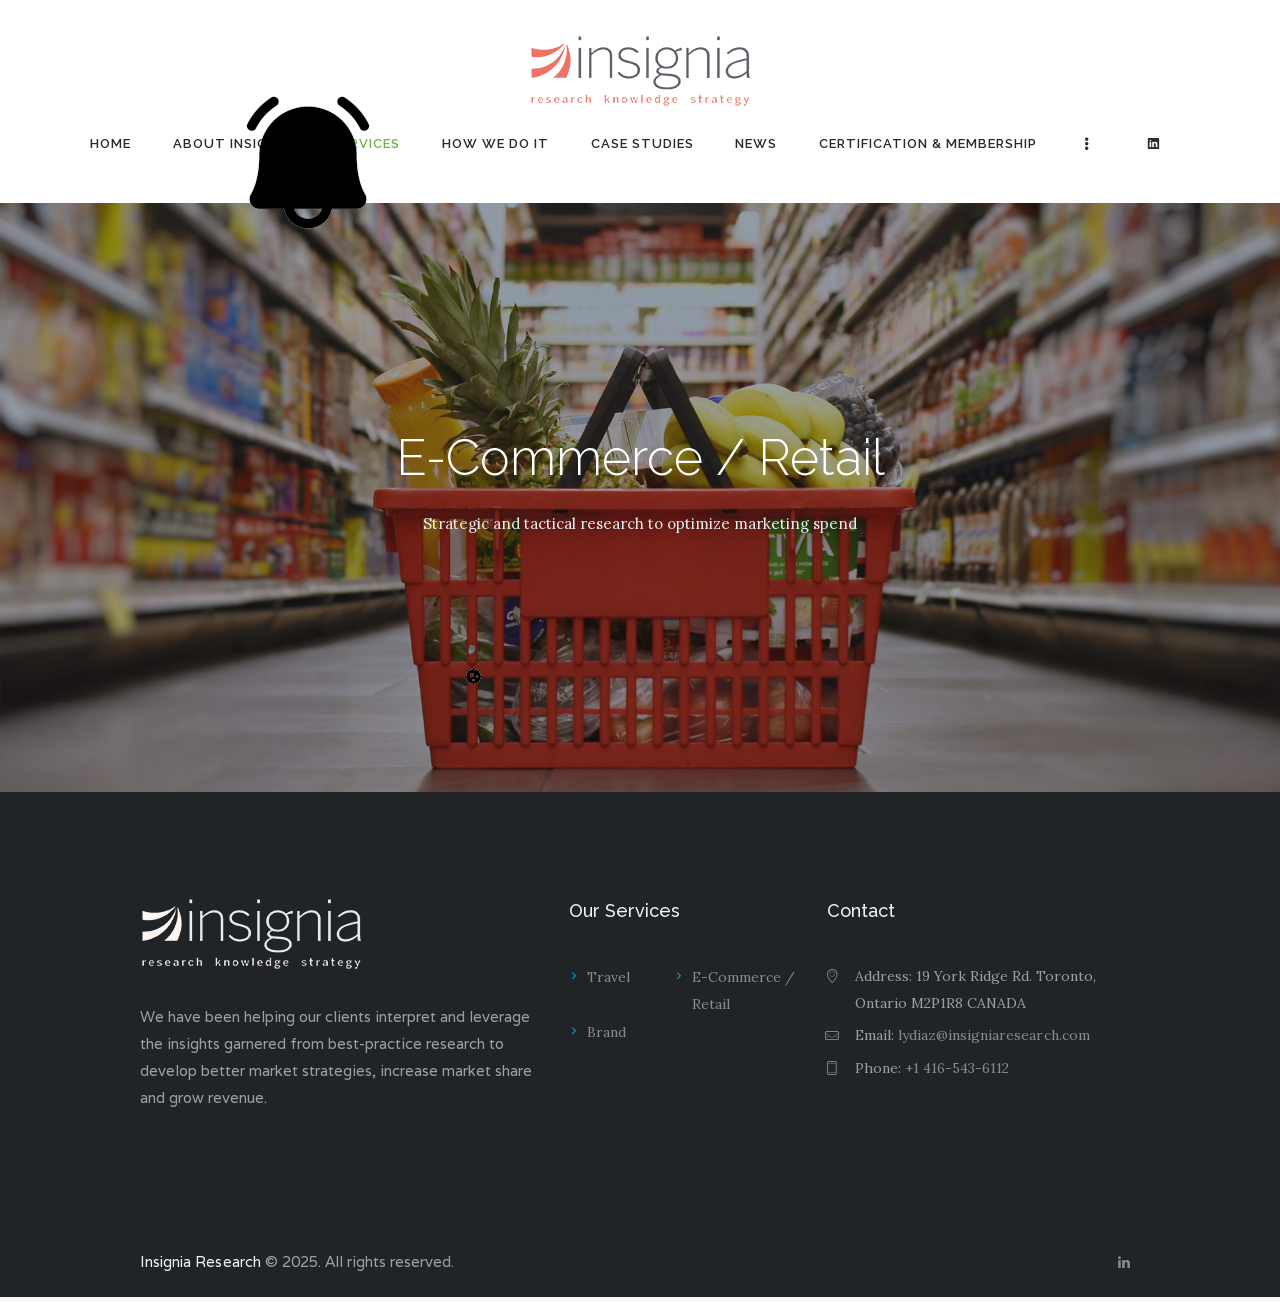 This screenshot has height=1302, width=1280. What do you see at coordinates (473, 676) in the screenshot?
I see `indicates virus or malware detected` at bounding box center [473, 676].